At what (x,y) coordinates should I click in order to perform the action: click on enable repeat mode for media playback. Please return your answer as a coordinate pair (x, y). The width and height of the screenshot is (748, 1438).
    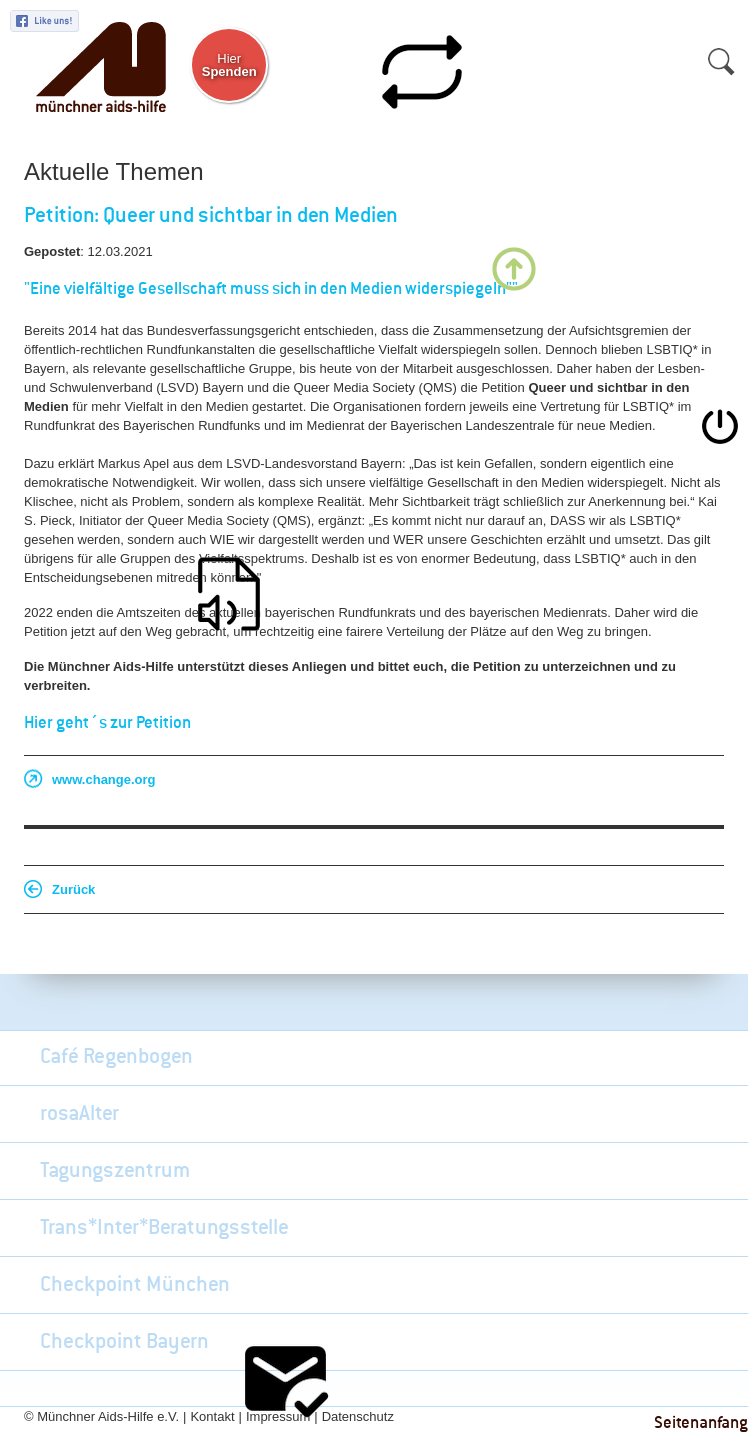
    Looking at the image, I should click on (422, 72).